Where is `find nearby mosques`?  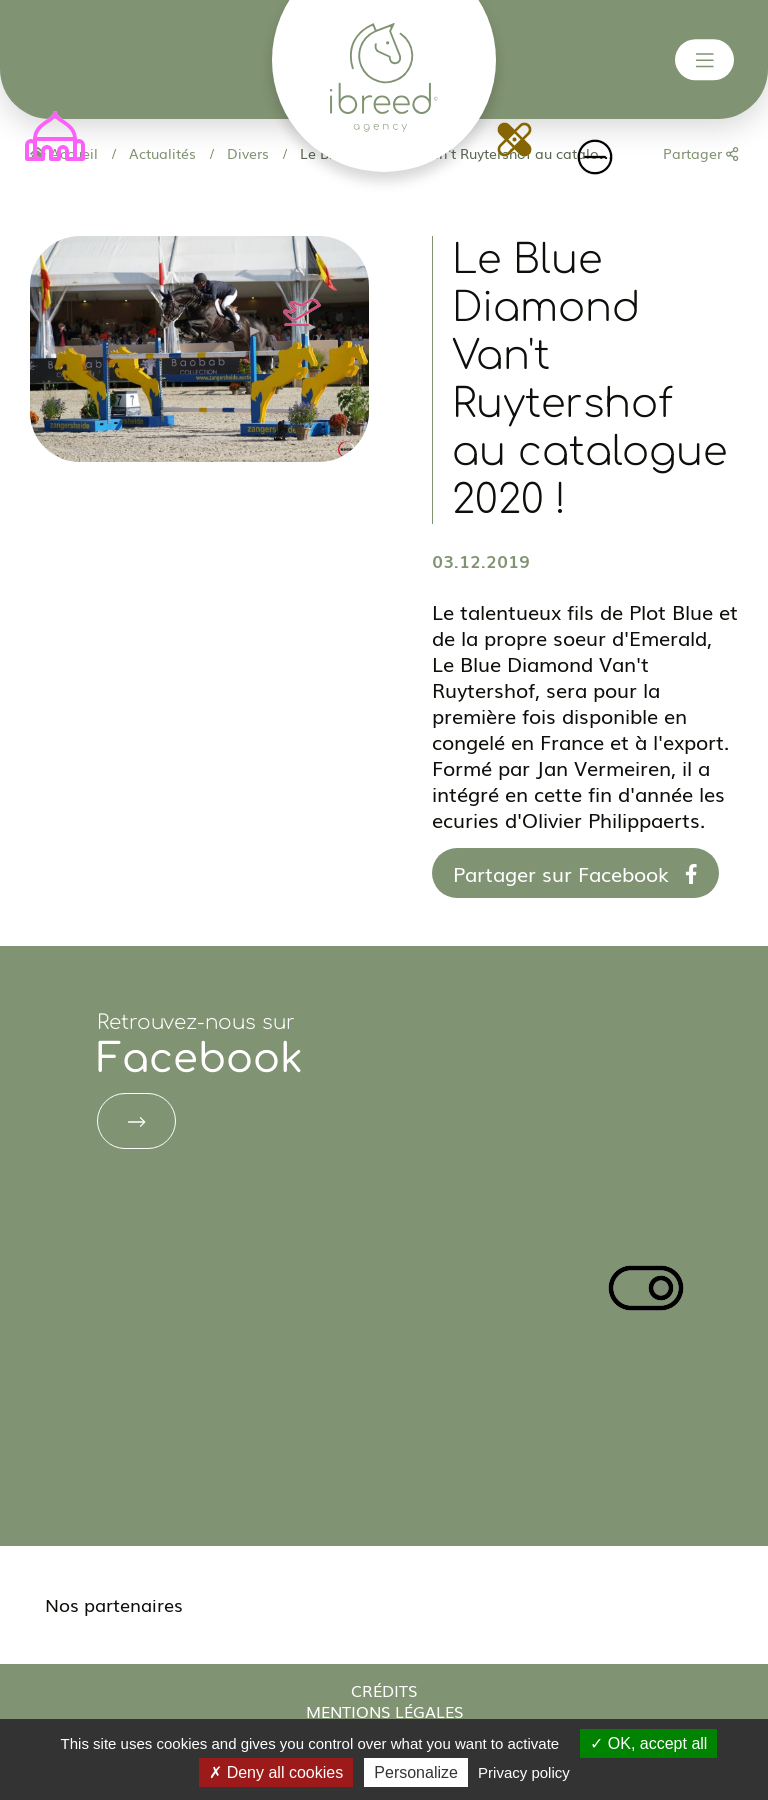
find nearby mosques is located at coordinates (55, 139).